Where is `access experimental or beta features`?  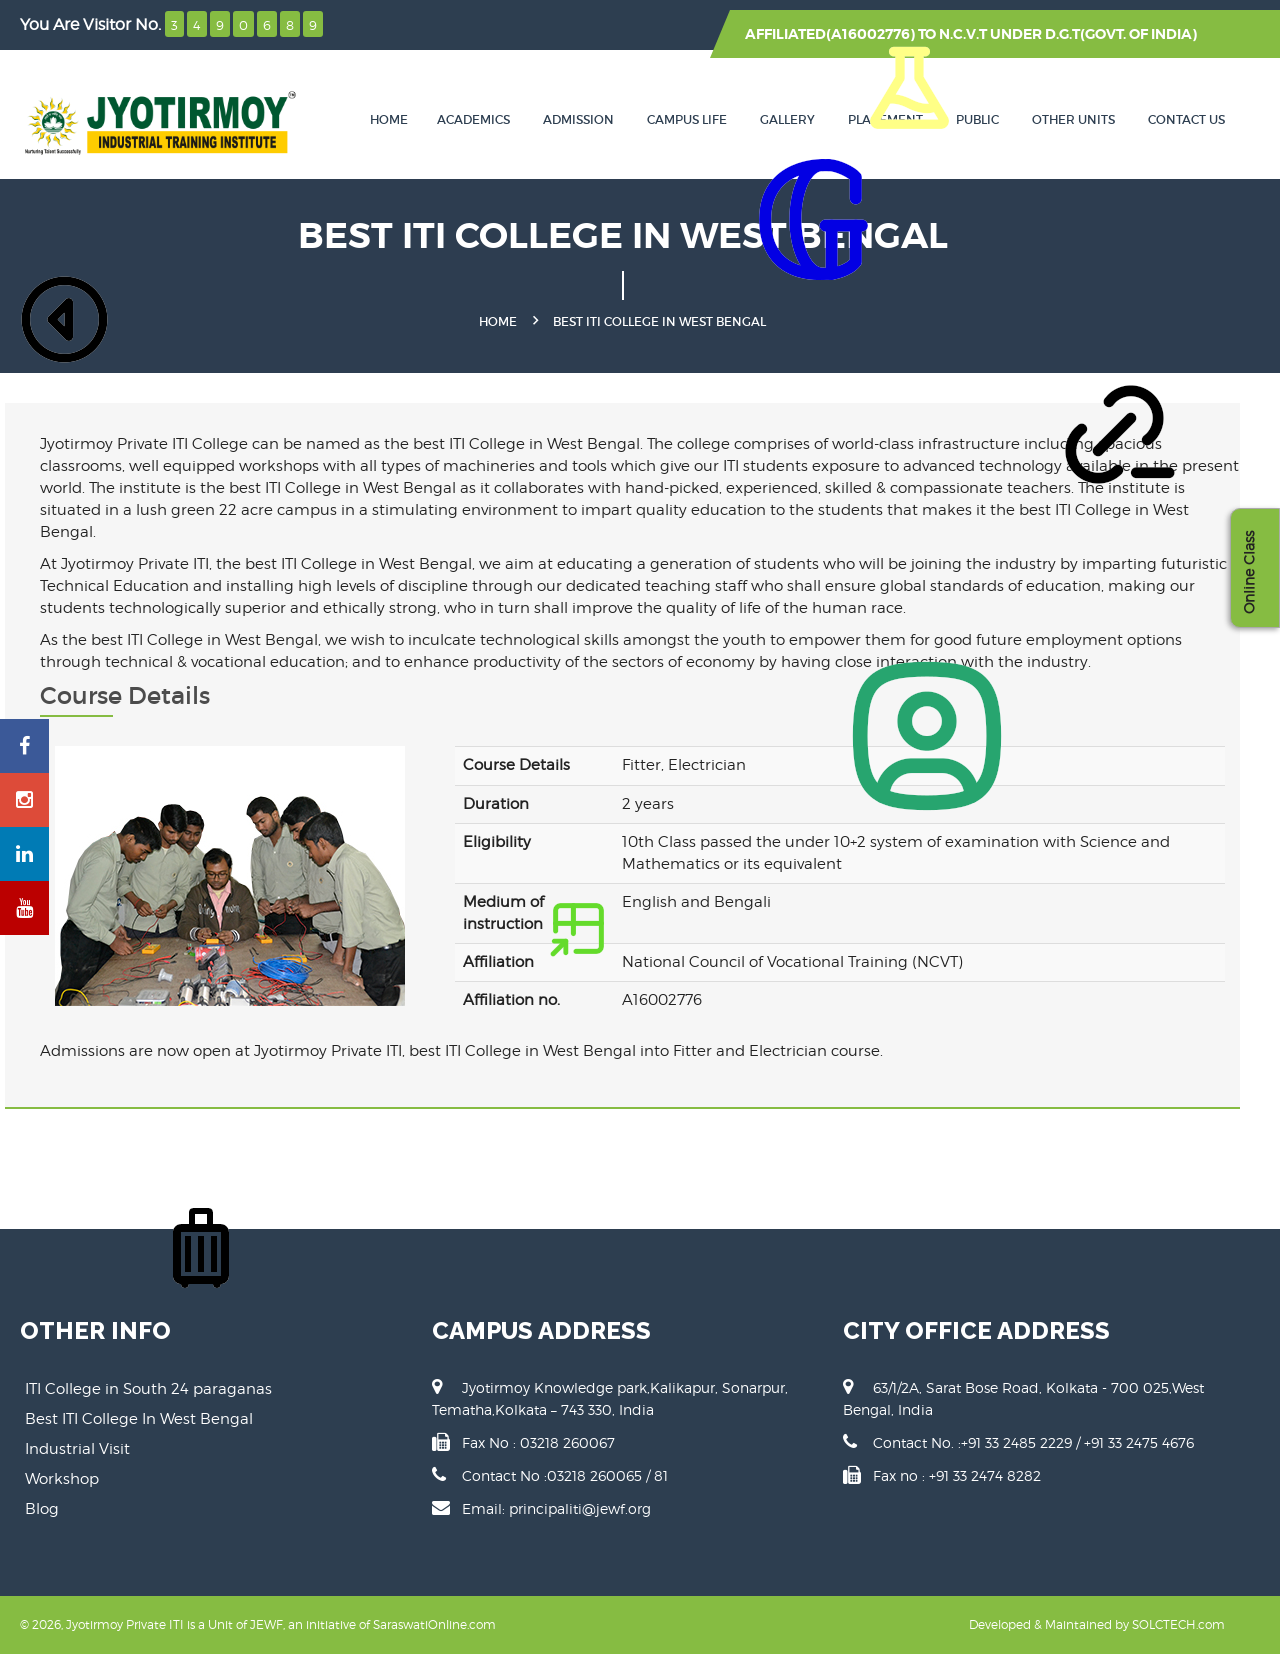
access experimental or beta features is located at coordinates (909, 89).